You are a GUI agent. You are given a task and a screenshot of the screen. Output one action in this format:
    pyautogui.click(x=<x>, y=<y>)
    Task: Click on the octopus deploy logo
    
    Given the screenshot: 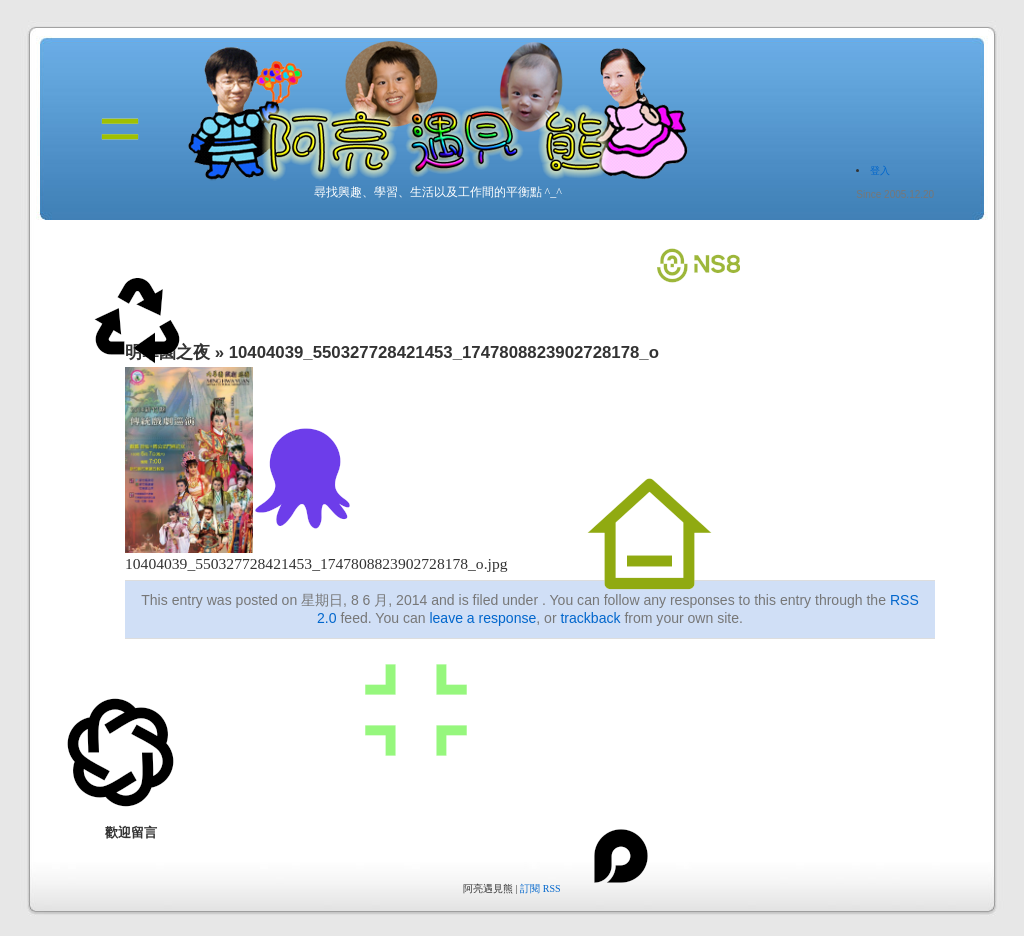 What is the action you would take?
    pyautogui.click(x=302, y=478)
    